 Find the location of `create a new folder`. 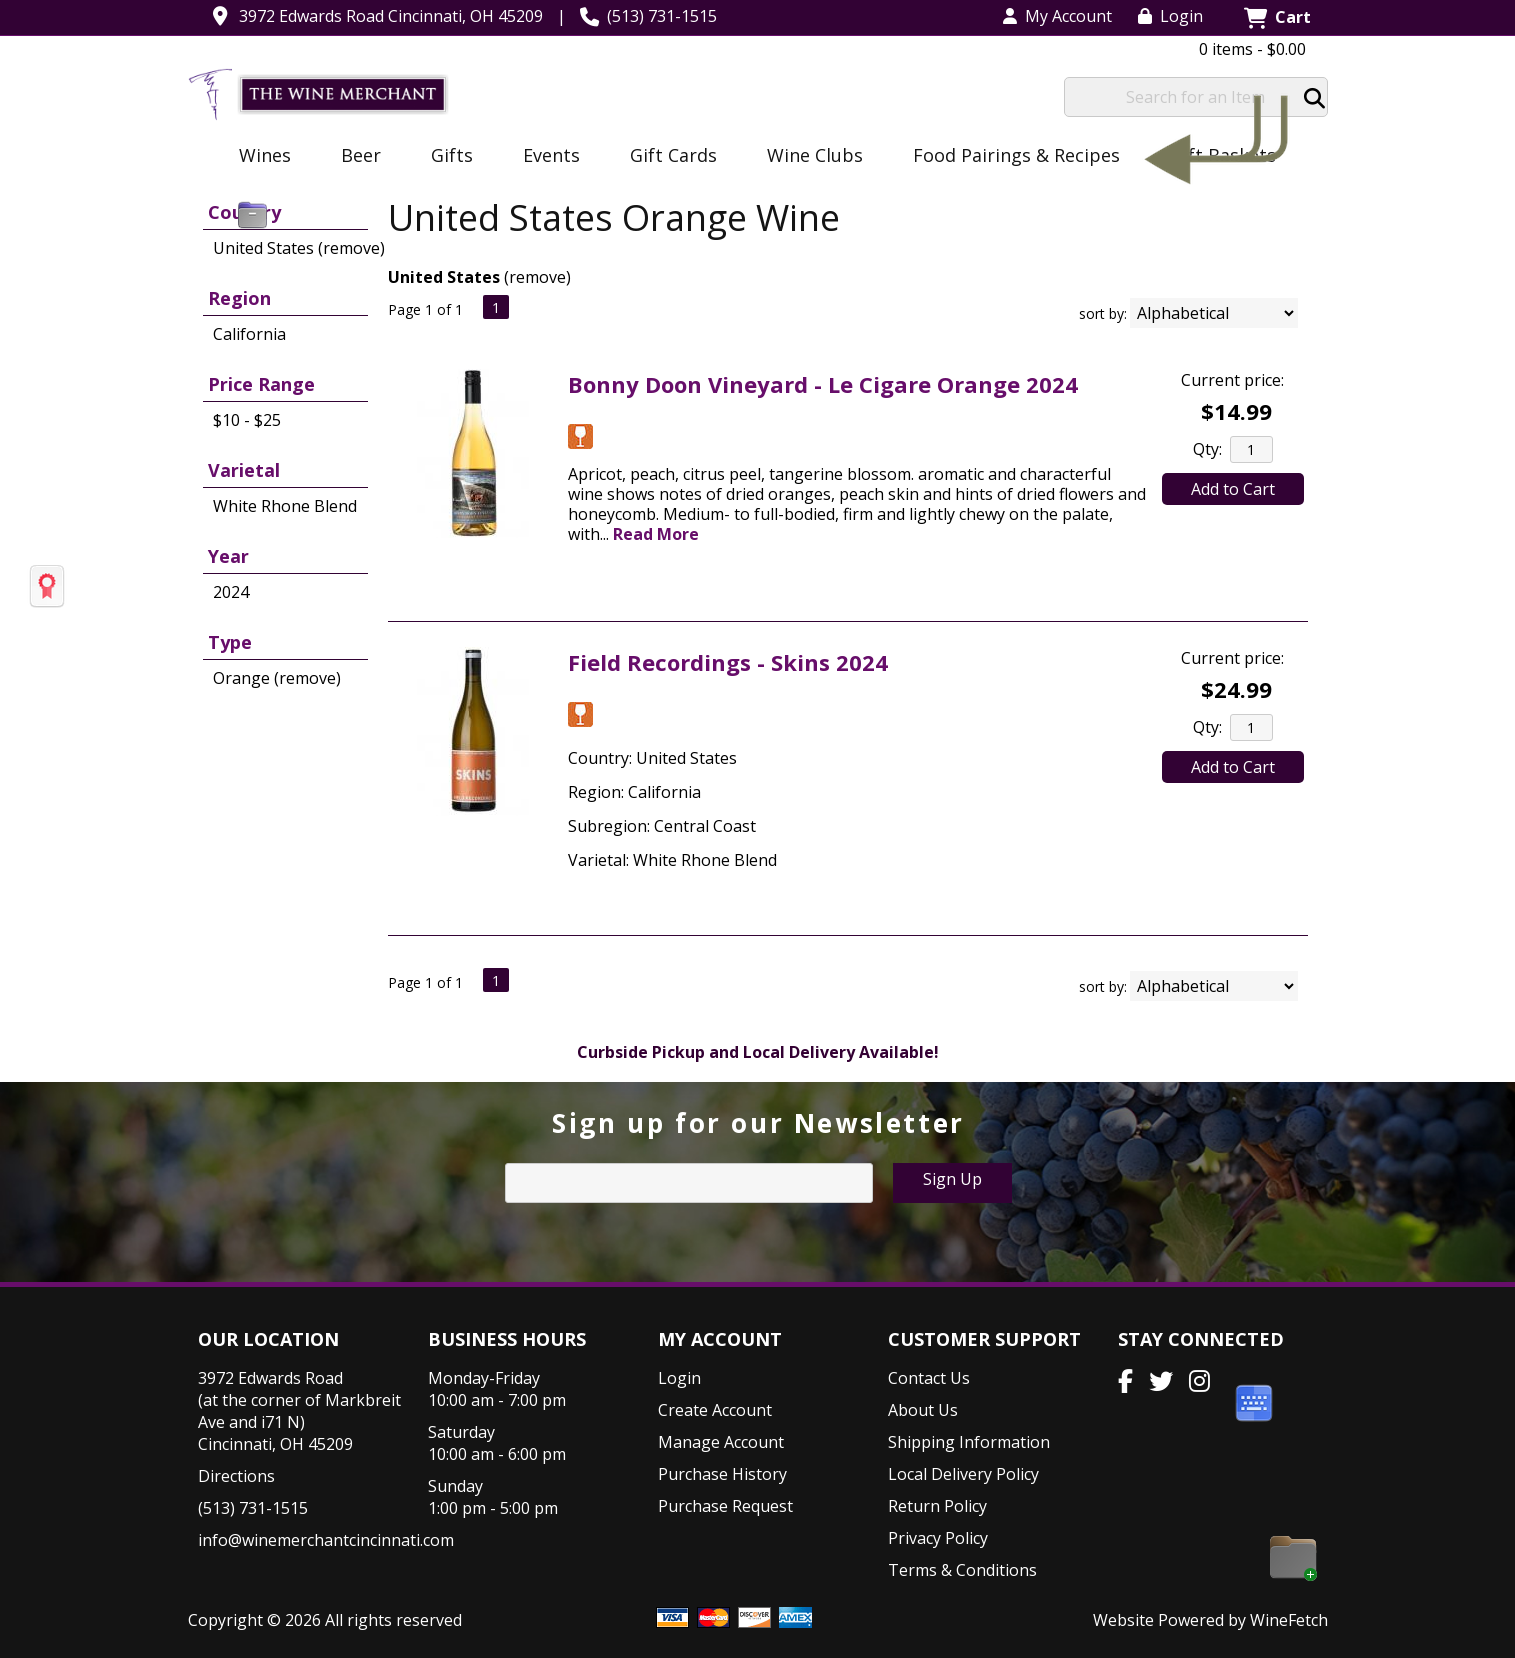

create a new folder is located at coordinates (1293, 1557).